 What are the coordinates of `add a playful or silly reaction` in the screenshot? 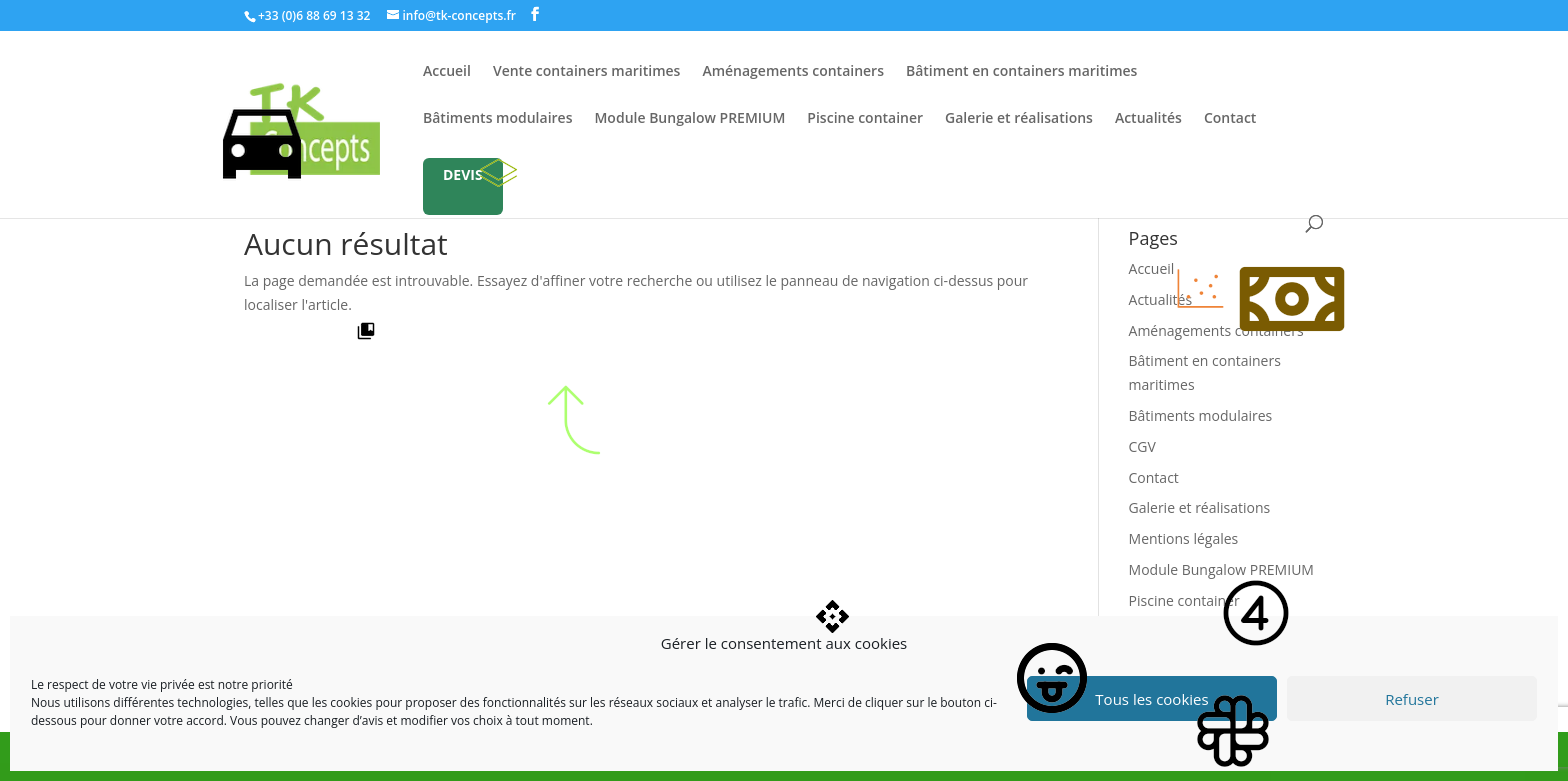 It's located at (1052, 678).